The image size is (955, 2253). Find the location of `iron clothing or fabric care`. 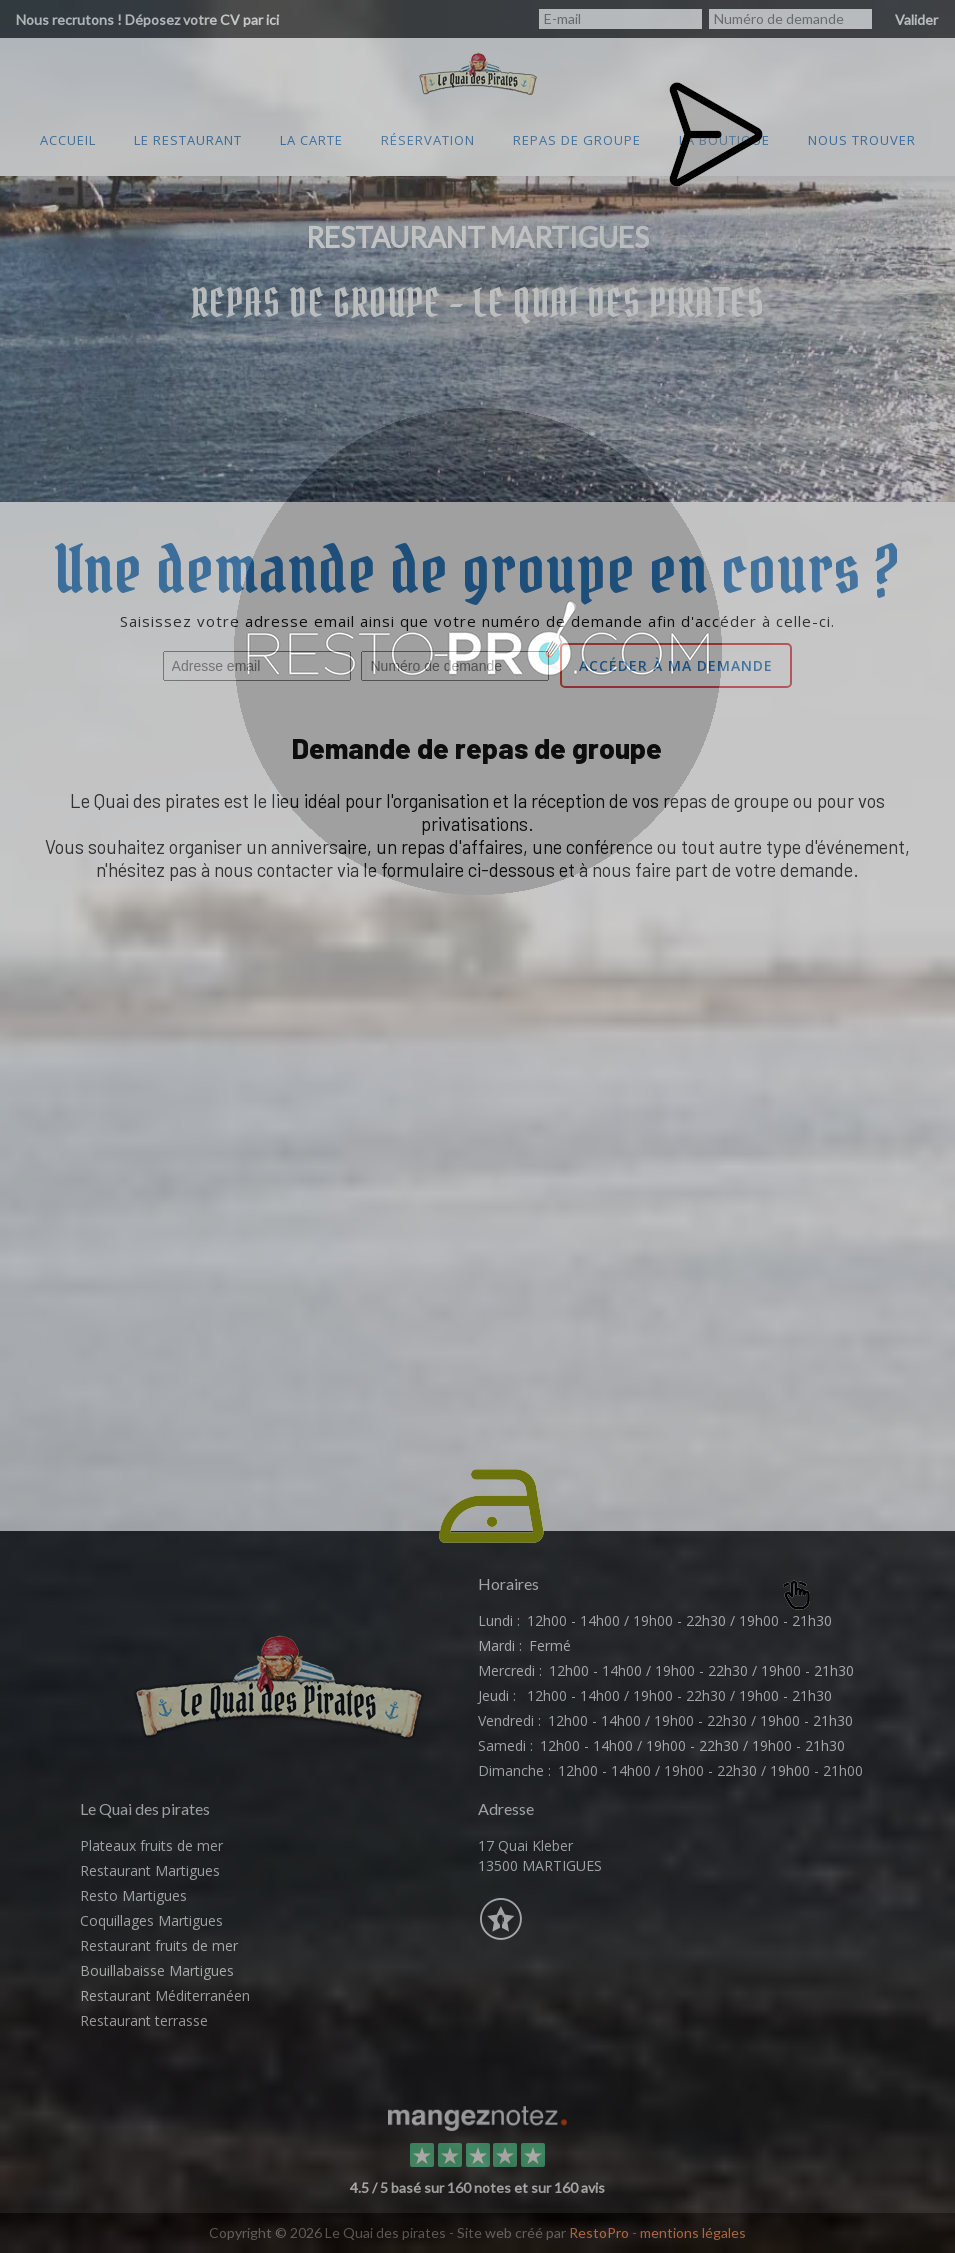

iron clothing or fabric care is located at coordinates (492, 1506).